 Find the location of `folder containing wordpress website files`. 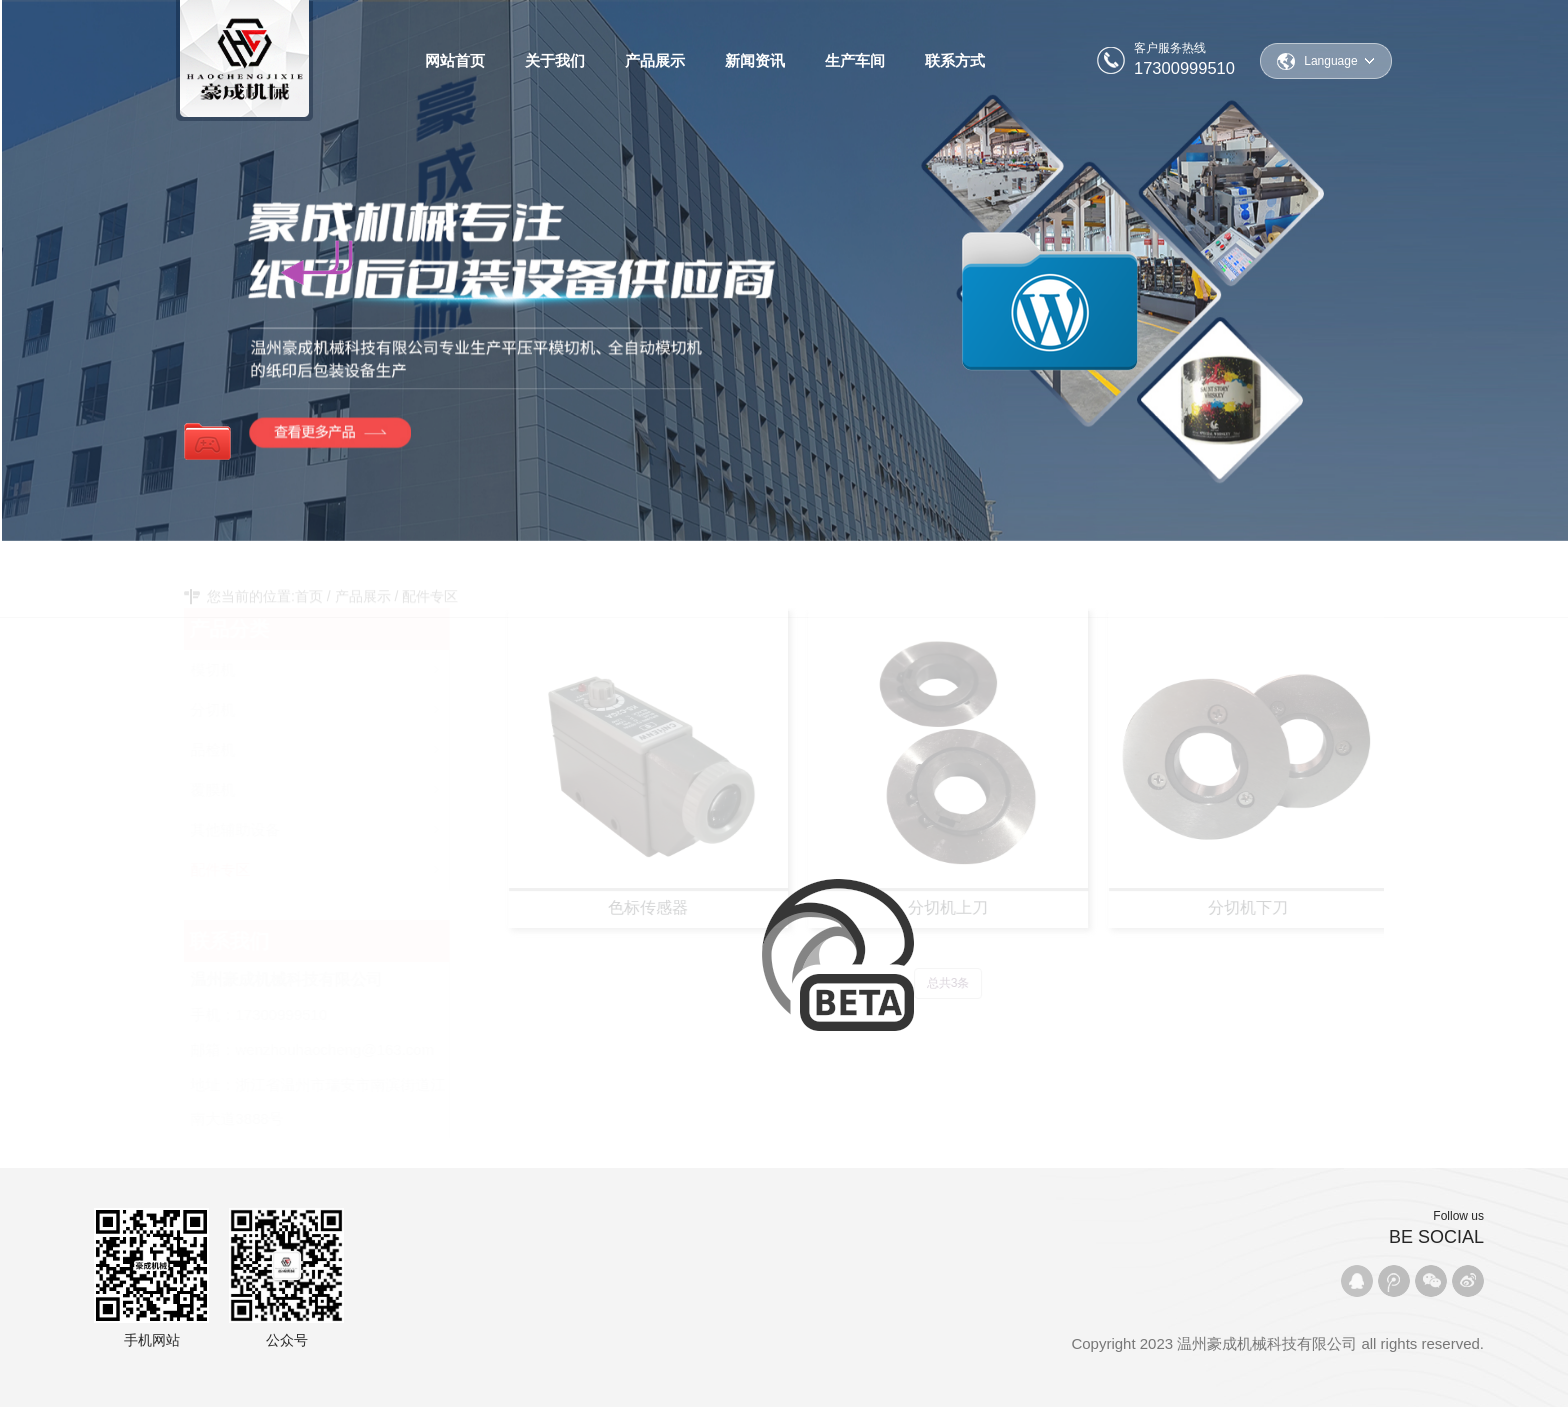

folder containing wordpress website files is located at coordinates (1049, 306).